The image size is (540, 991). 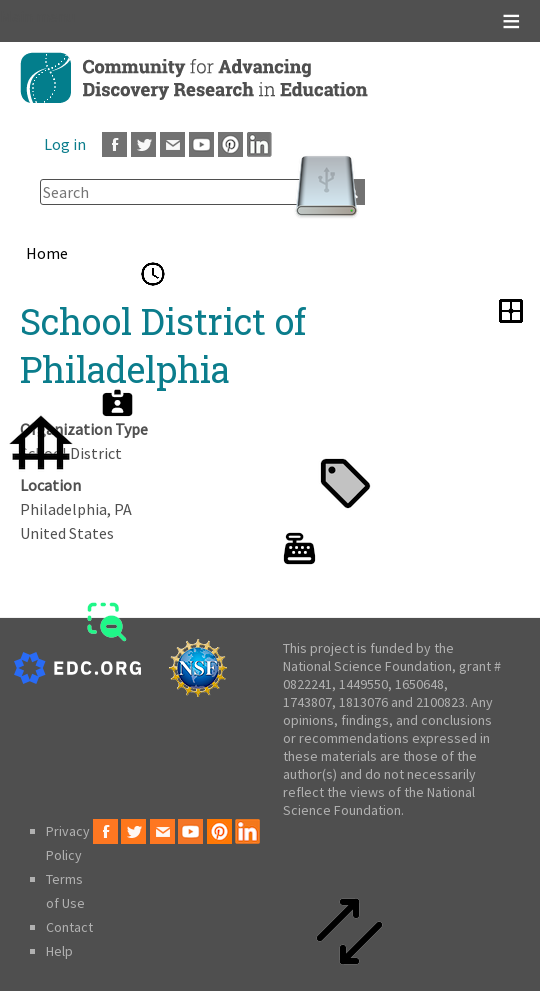 What do you see at coordinates (153, 274) in the screenshot?
I see `view time or clock settings` at bounding box center [153, 274].